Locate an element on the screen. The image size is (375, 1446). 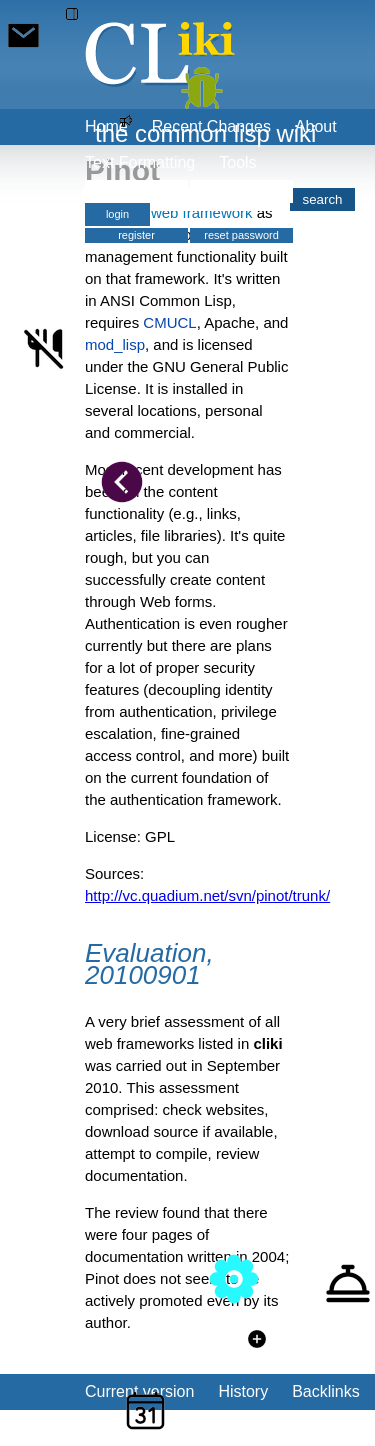
toggle right sidebar panel is located at coordinates (72, 14).